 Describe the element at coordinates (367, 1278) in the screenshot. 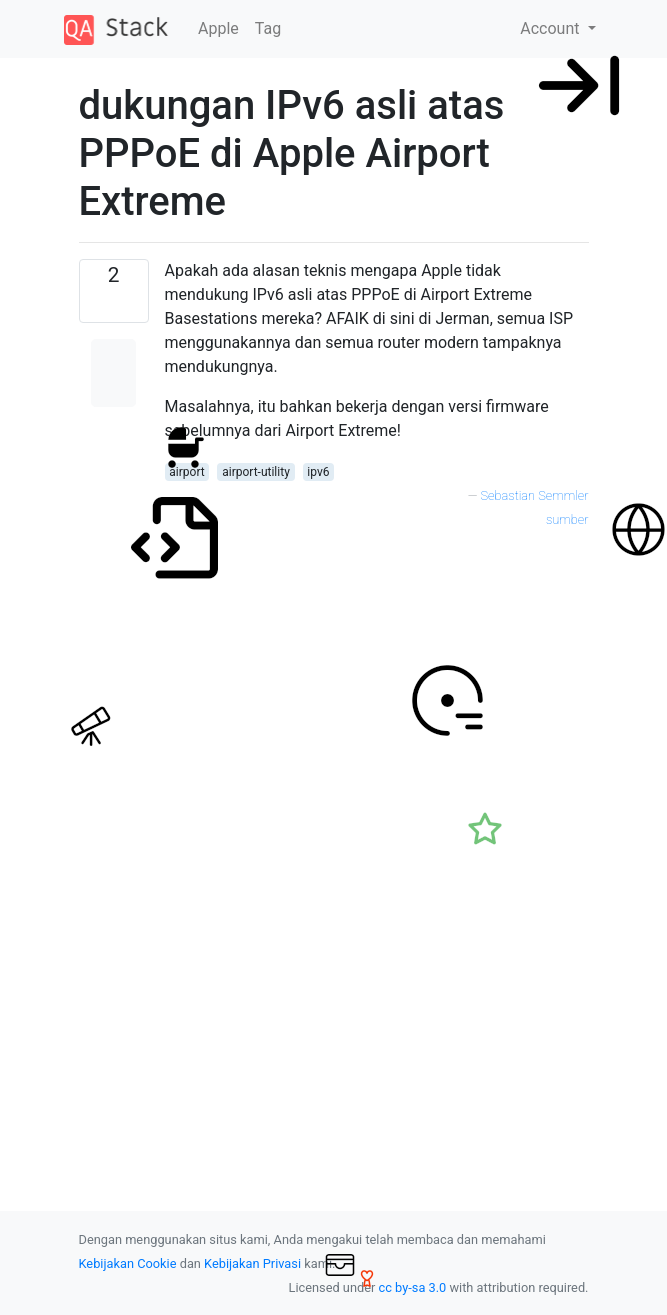

I see `view sponsor tiers and levels` at that location.